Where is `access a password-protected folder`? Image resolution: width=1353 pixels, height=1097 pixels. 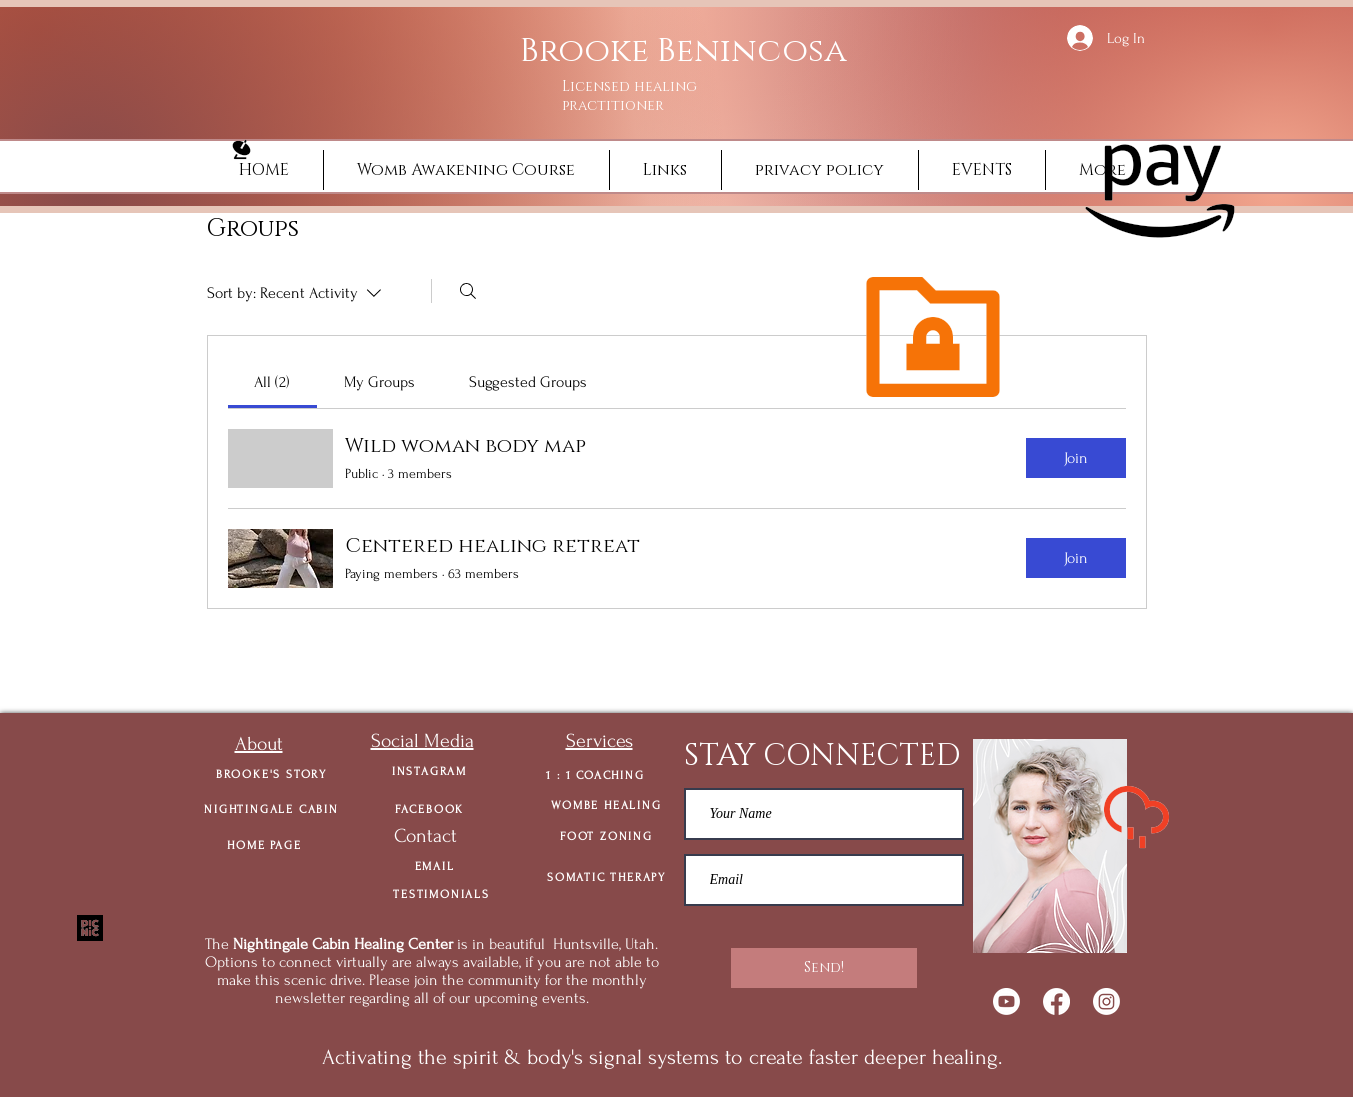 access a password-protected folder is located at coordinates (933, 337).